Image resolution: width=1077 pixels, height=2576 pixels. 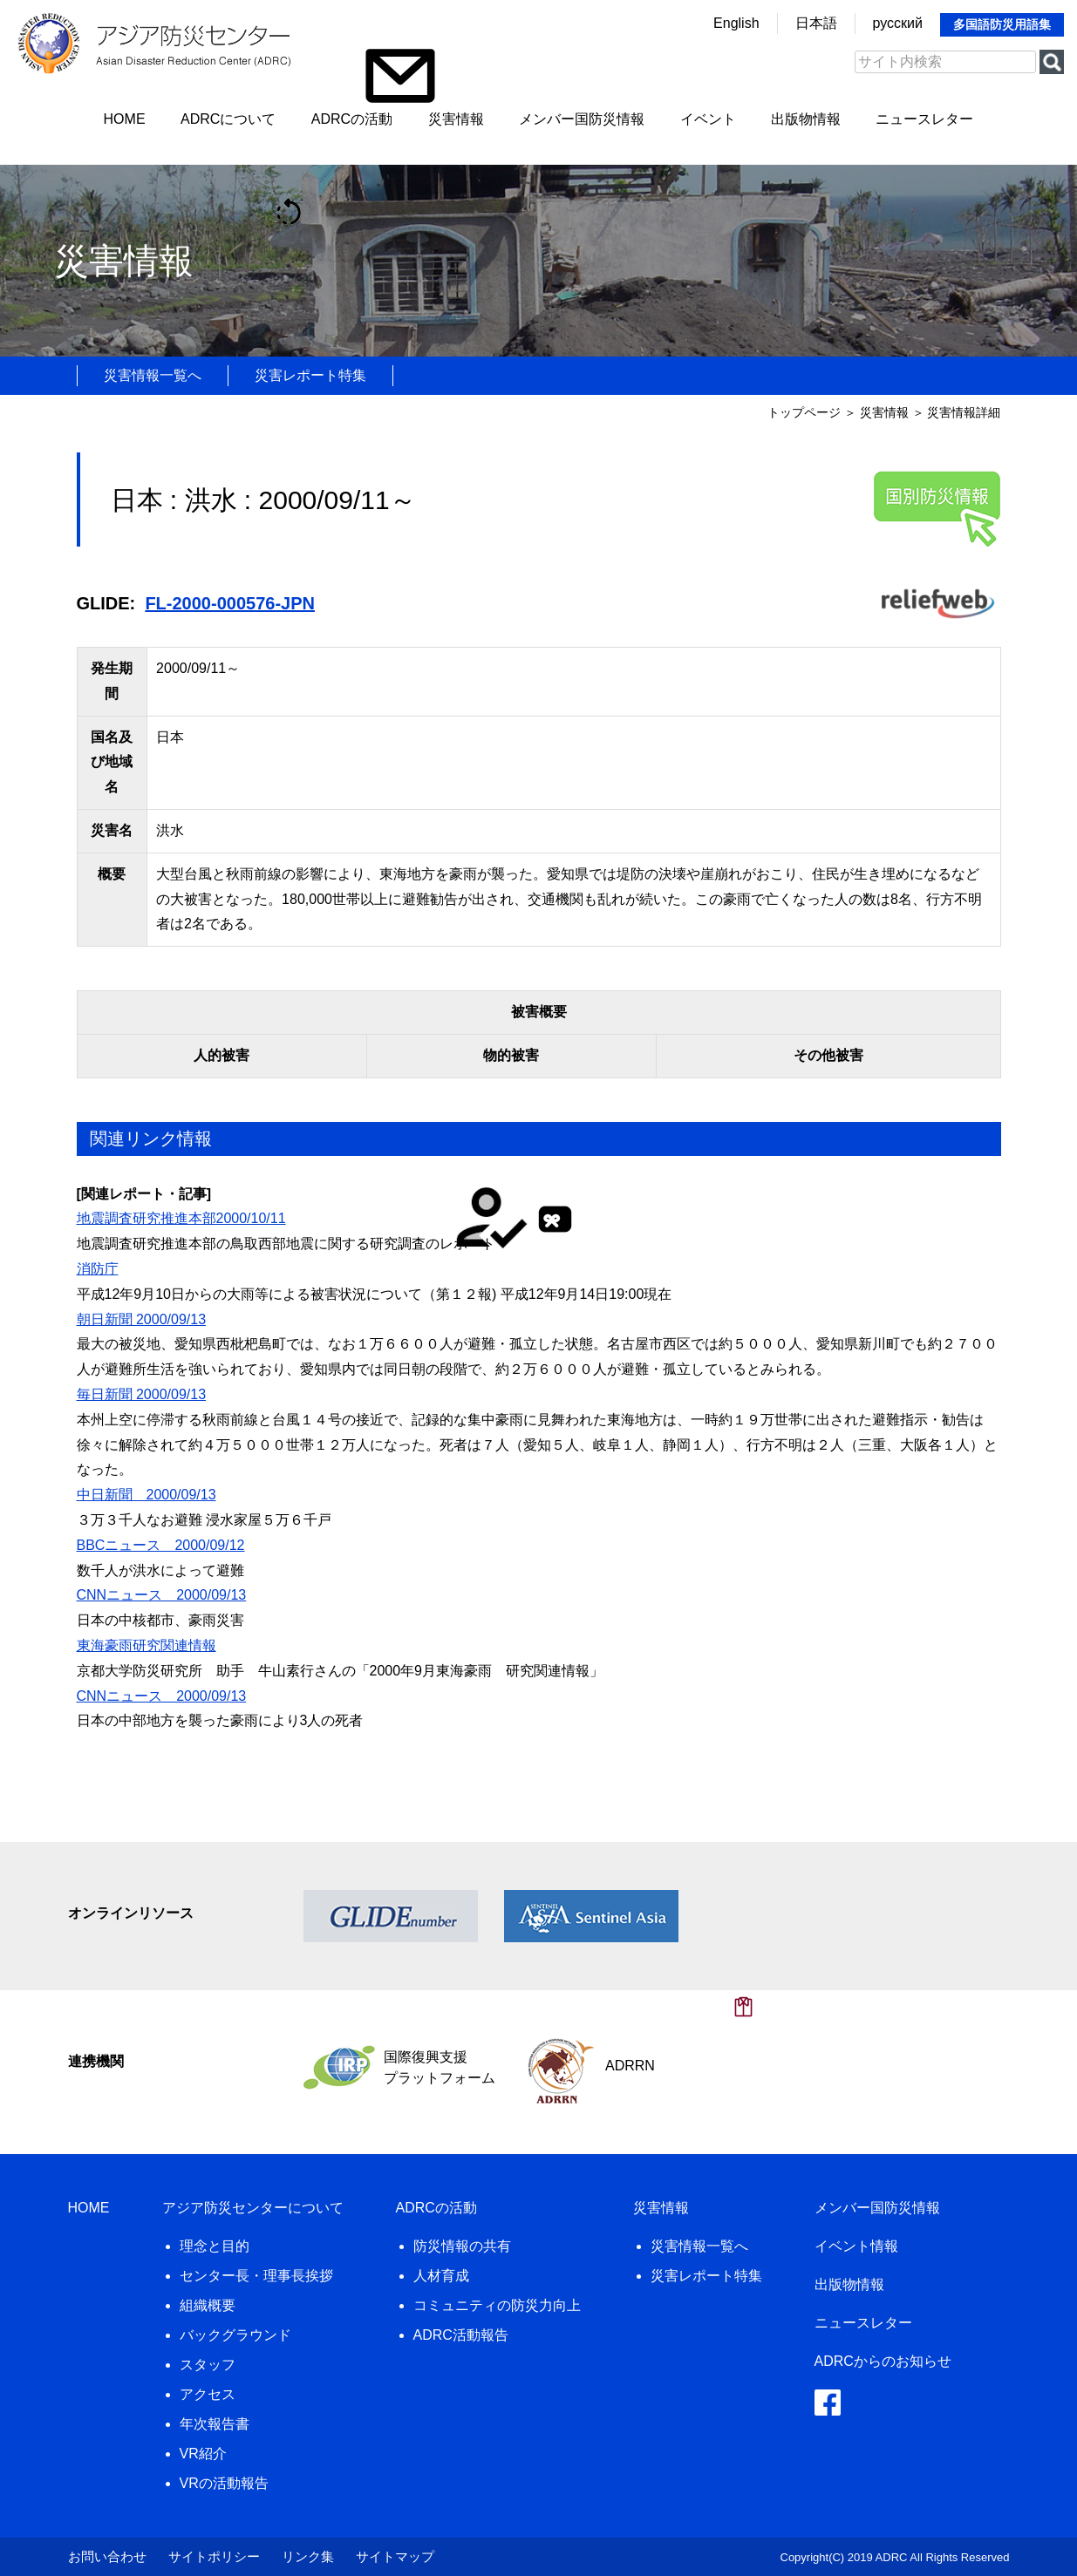 I want to click on view clothing or apparel items, so click(x=743, y=2007).